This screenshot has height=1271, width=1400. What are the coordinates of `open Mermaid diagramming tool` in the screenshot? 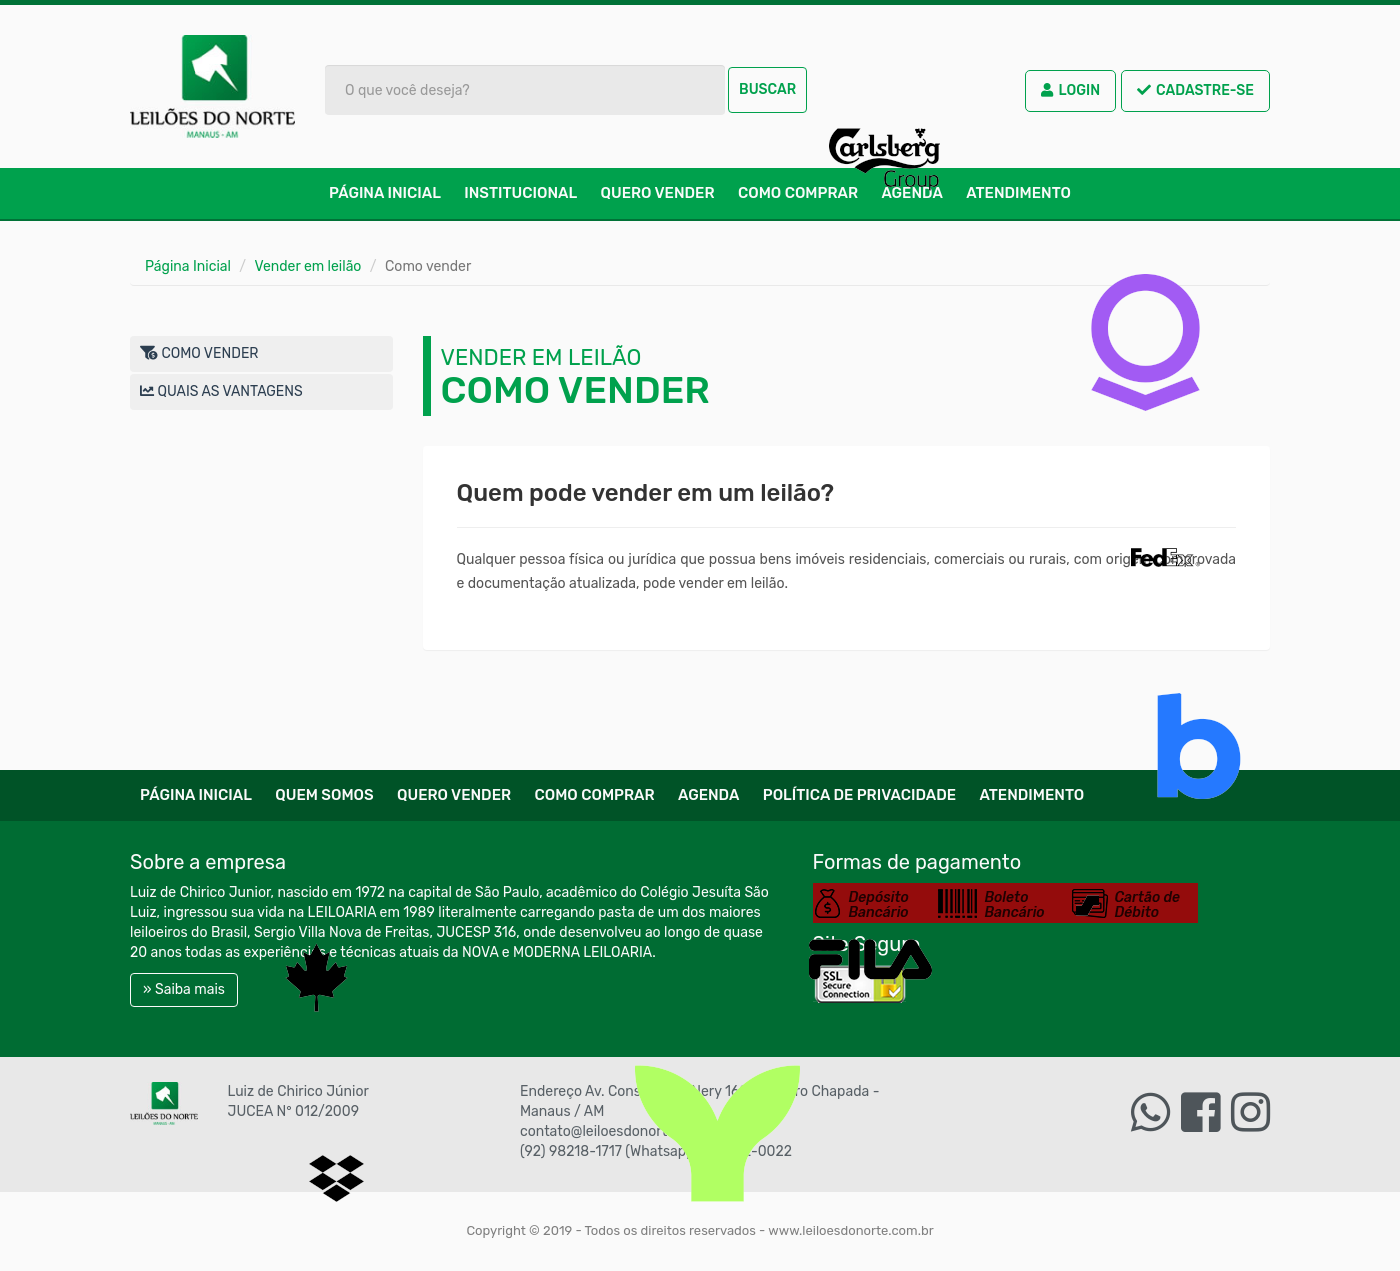 It's located at (717, 1133).